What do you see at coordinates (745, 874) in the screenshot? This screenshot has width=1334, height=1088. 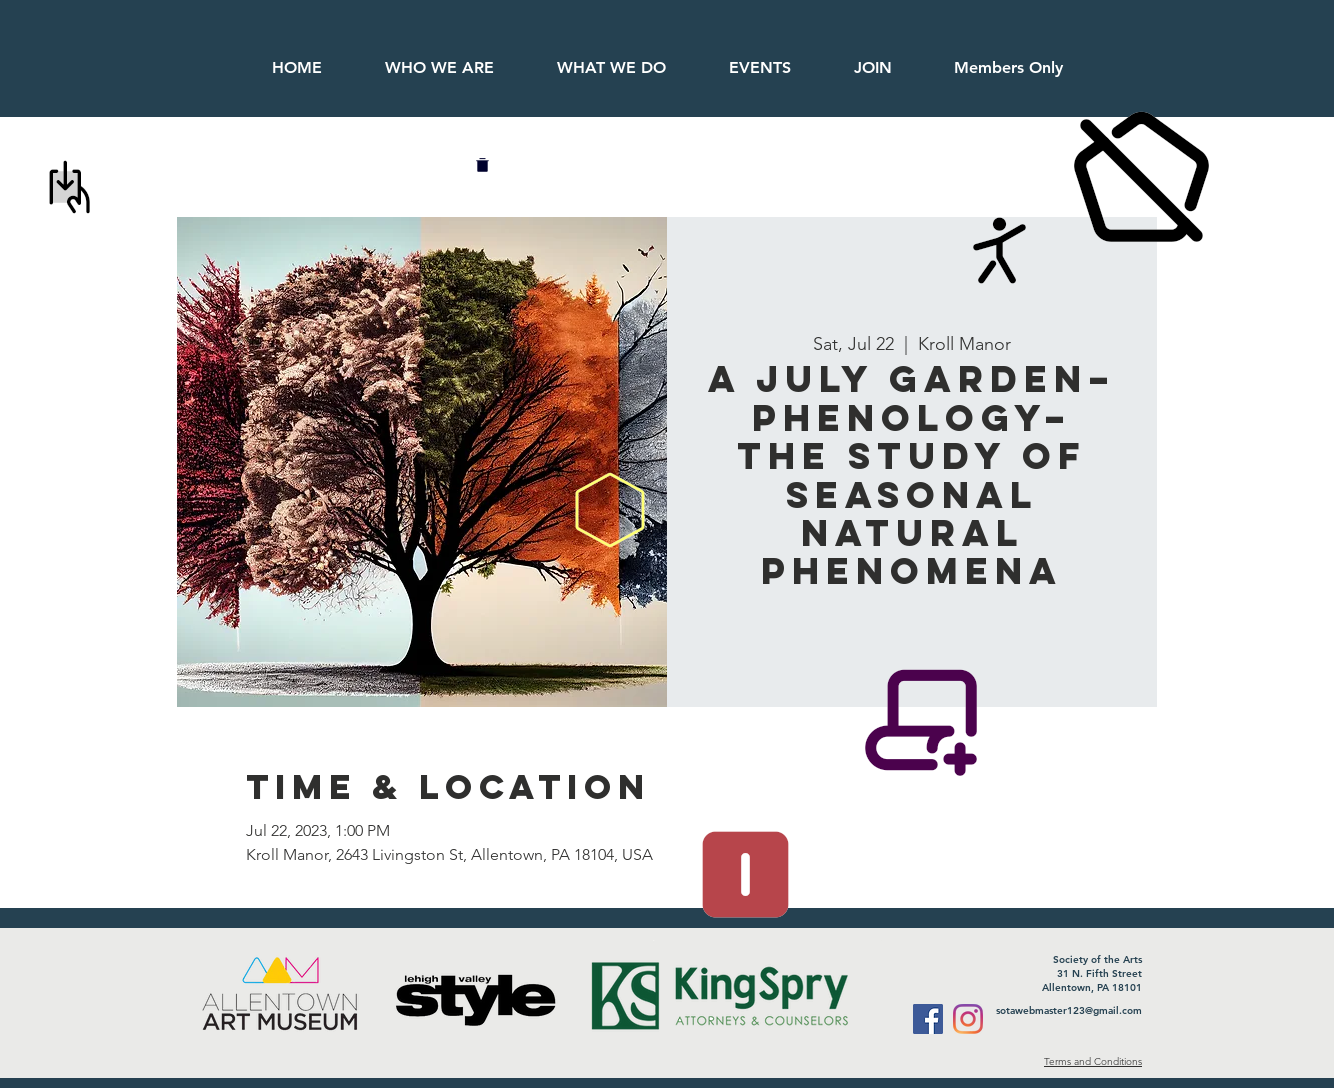 I see `access information or details` at bounding box center [745, 874].